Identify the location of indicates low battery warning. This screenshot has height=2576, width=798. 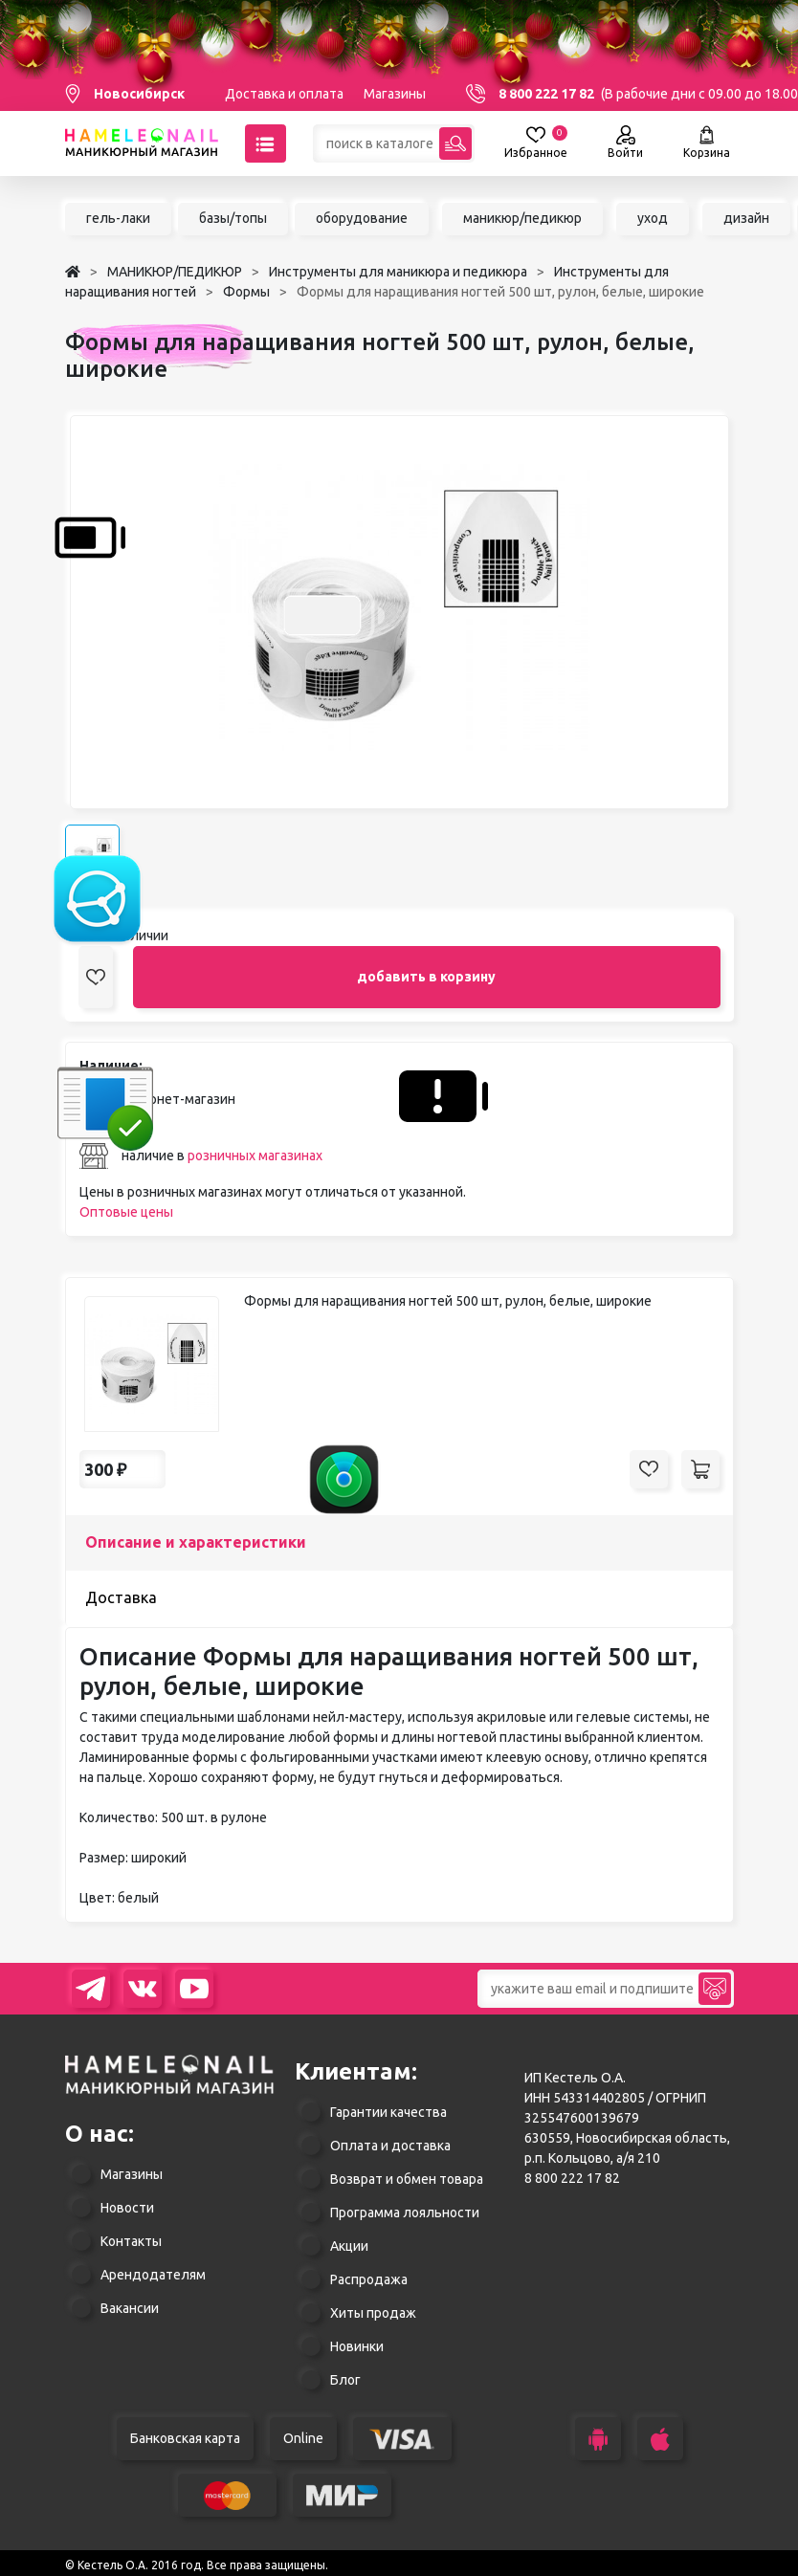
(442, 1096).